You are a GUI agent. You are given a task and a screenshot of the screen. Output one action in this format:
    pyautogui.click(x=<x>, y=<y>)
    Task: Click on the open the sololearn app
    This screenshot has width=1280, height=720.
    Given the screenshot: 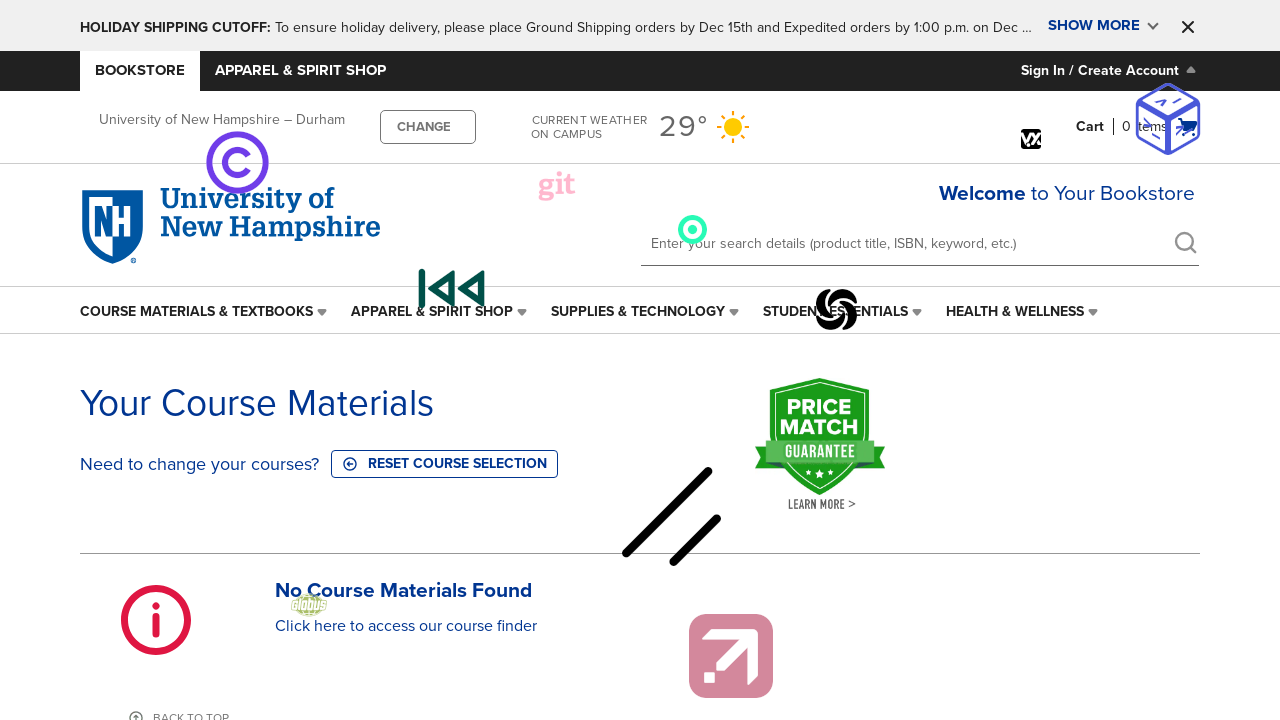 What is the action you would take?
    pyautogui.click(x=836, y=309)
    